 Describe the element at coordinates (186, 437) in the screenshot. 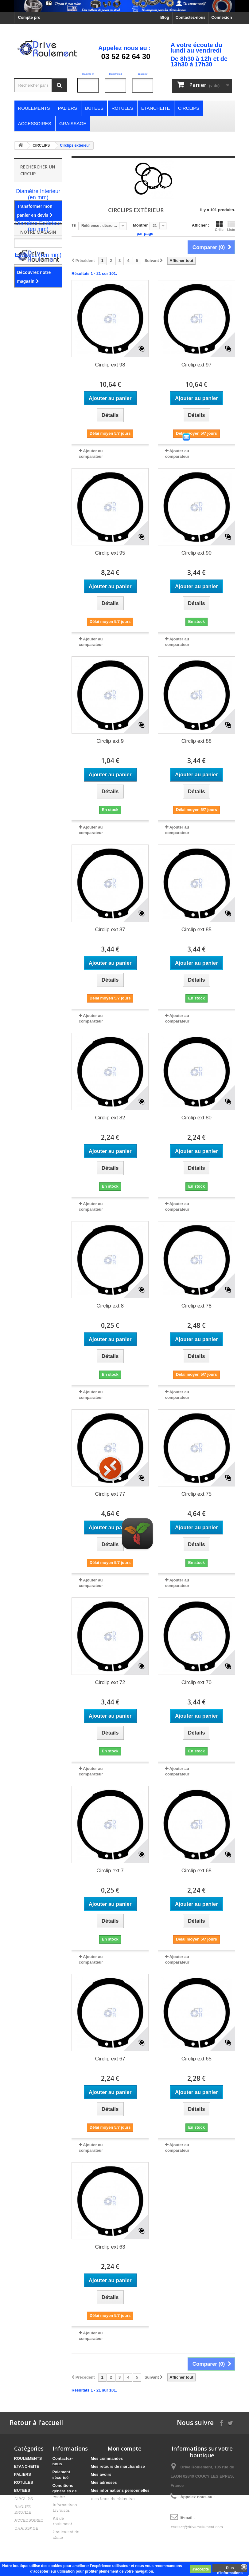

I see `open the mail app` at that location.